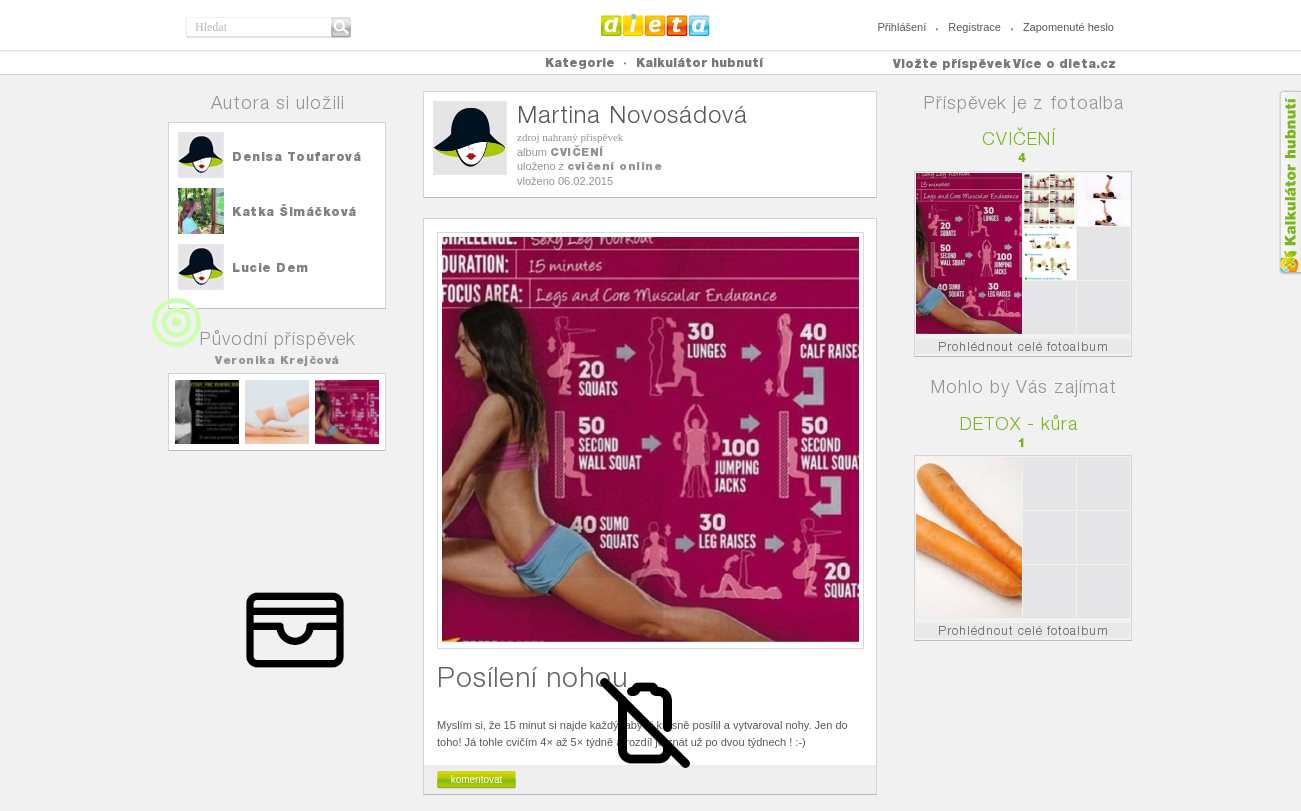 The image size is (1301, 811). Describe the element at coordinates (176, 322) in the screenshot. I see `set a goal or target` at that location.